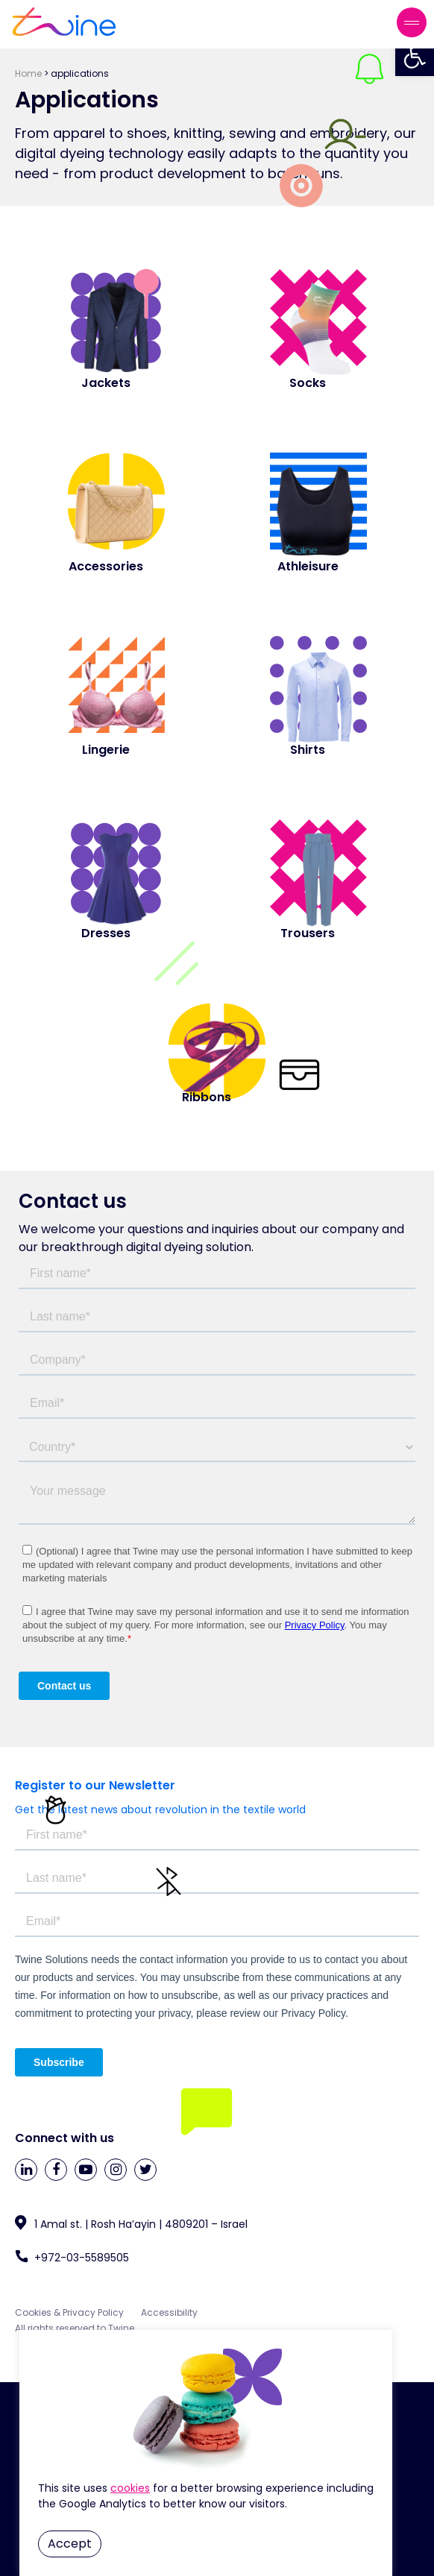 This screenshot has height=2576, width=434. I want to click on view notifications, so click(369, 69).